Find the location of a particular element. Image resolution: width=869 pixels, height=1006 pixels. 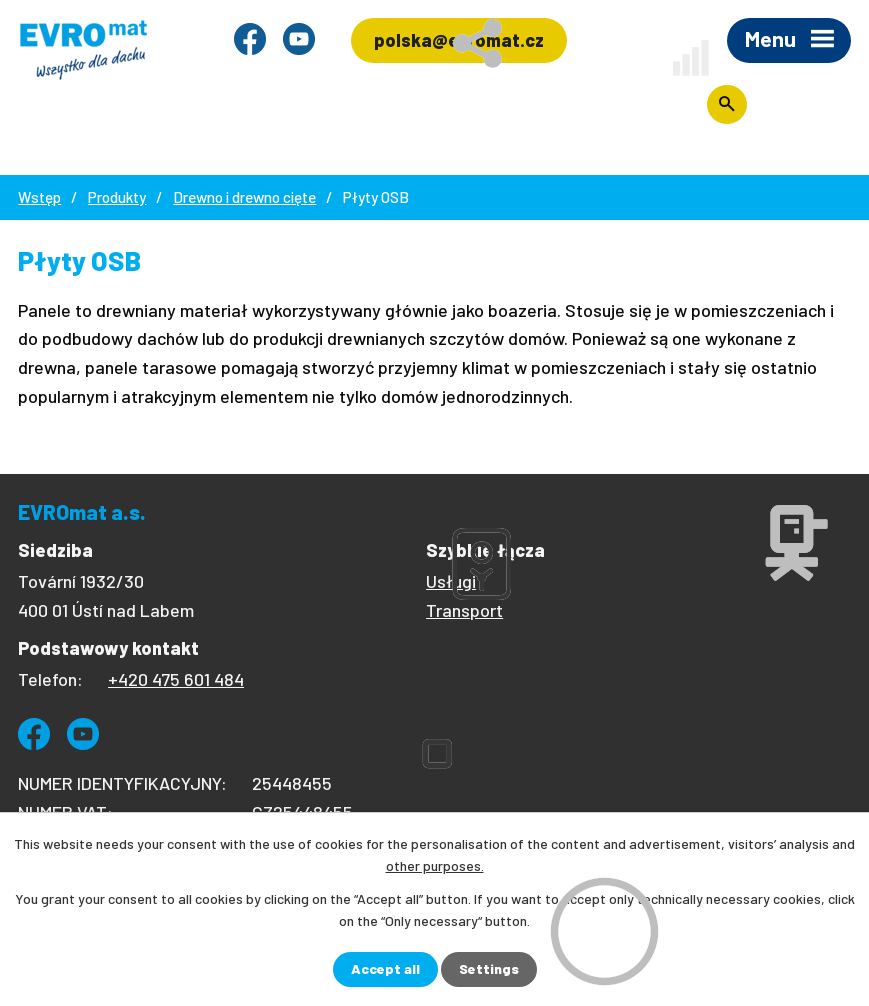

open public shared folder is located at coordinates (477, 43).